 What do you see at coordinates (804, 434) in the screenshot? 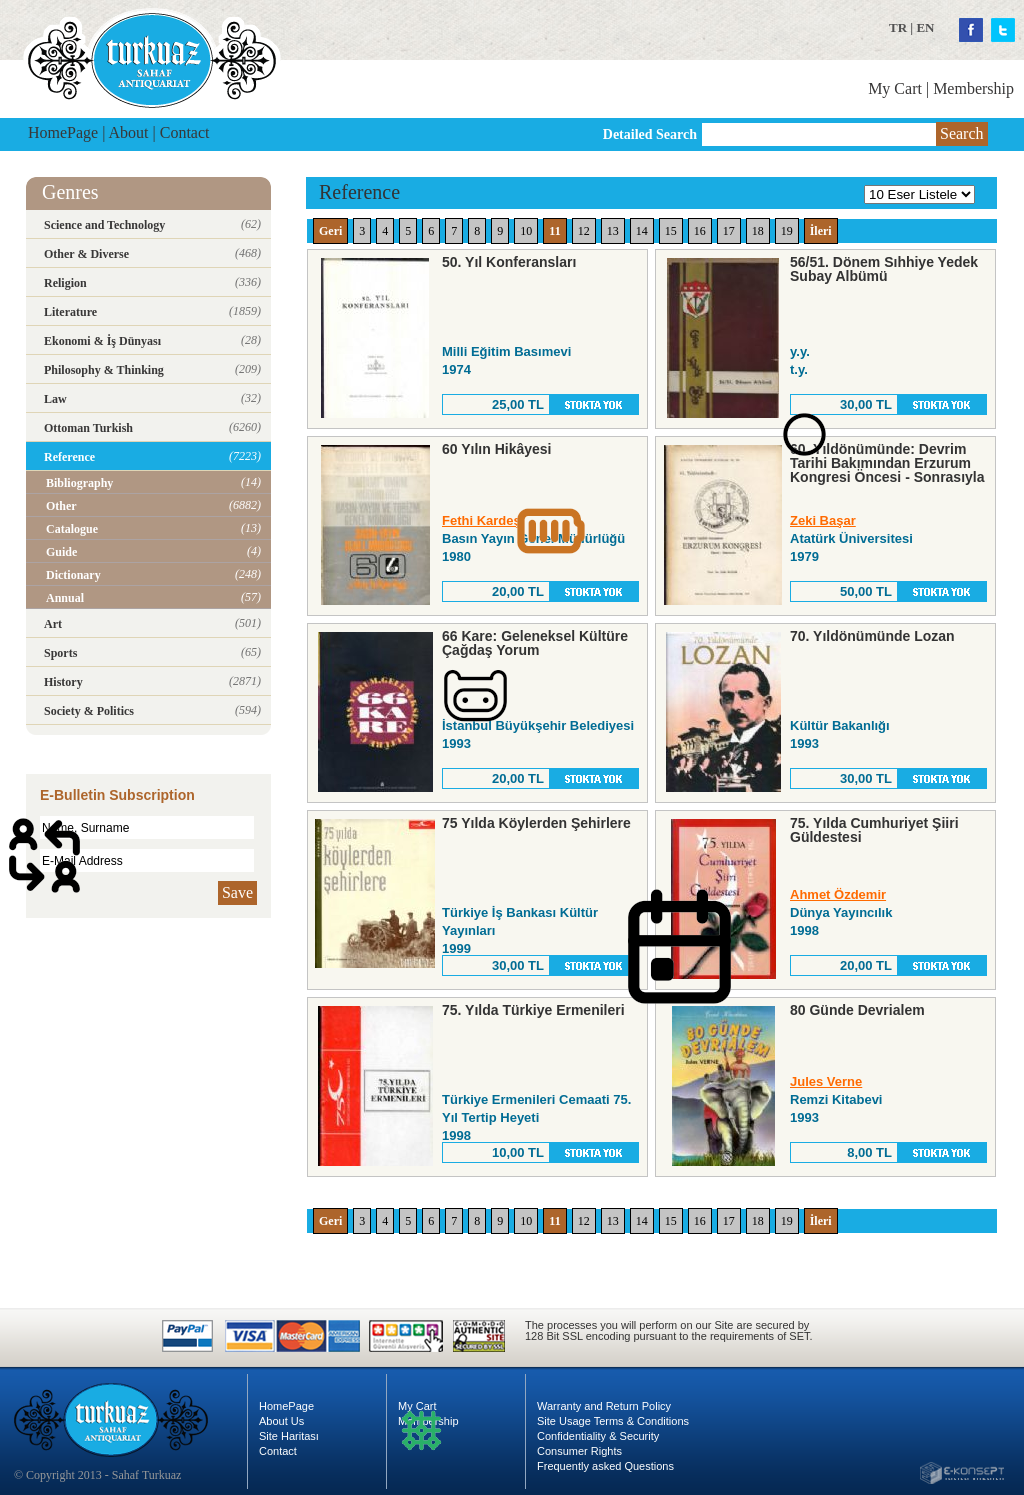
I see `indicates 0% progress or empty state` at bounding box center [804, 434].